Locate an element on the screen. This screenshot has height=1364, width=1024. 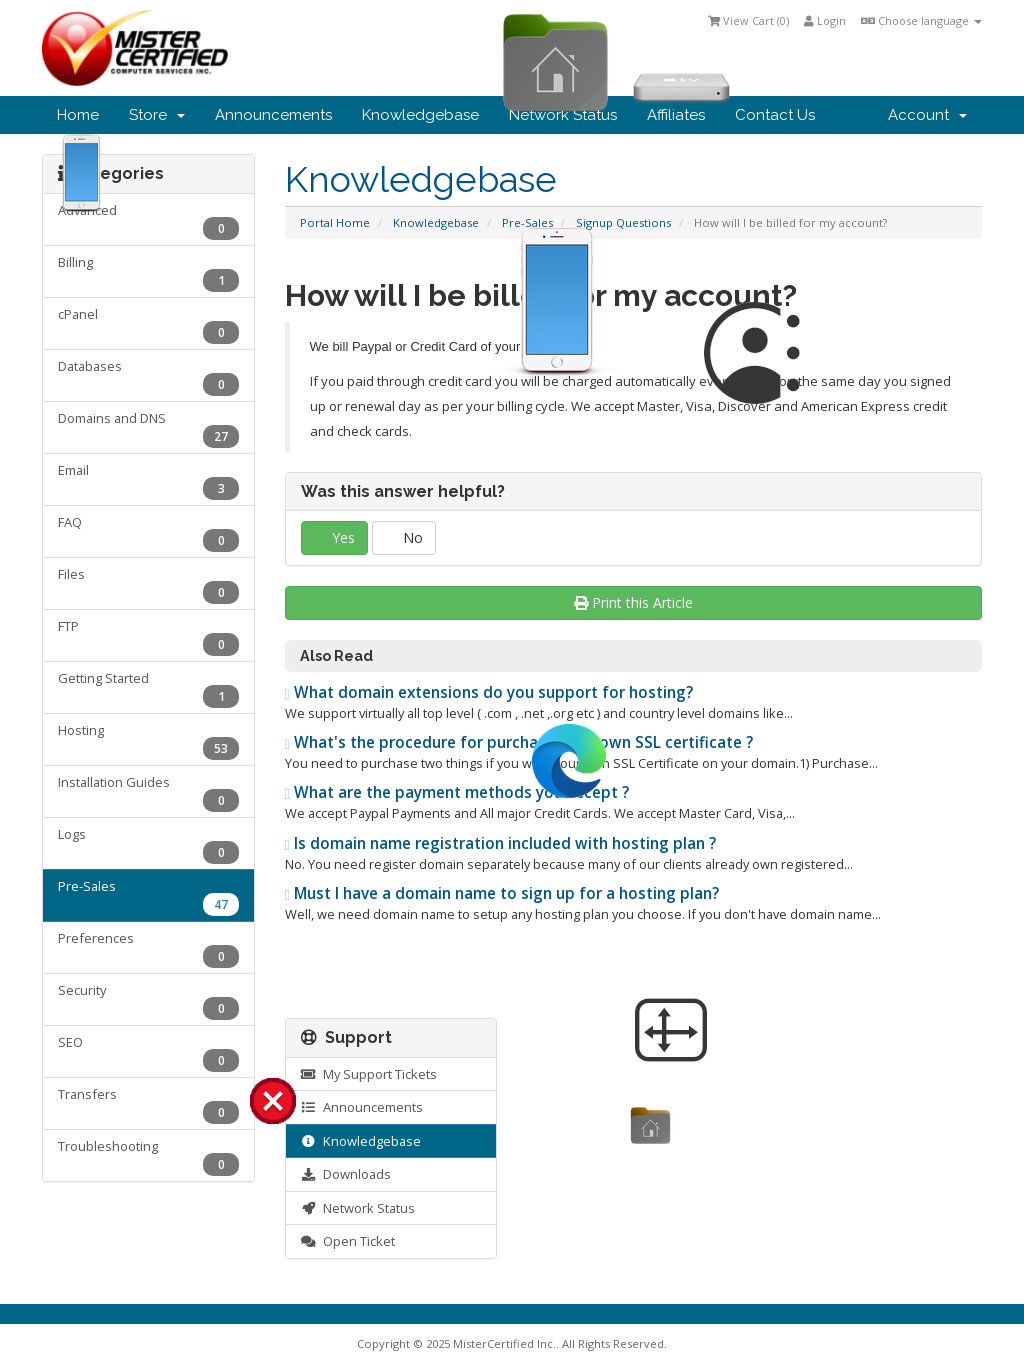
connect or manage an iPhone device is located at coordinates (557, 302).